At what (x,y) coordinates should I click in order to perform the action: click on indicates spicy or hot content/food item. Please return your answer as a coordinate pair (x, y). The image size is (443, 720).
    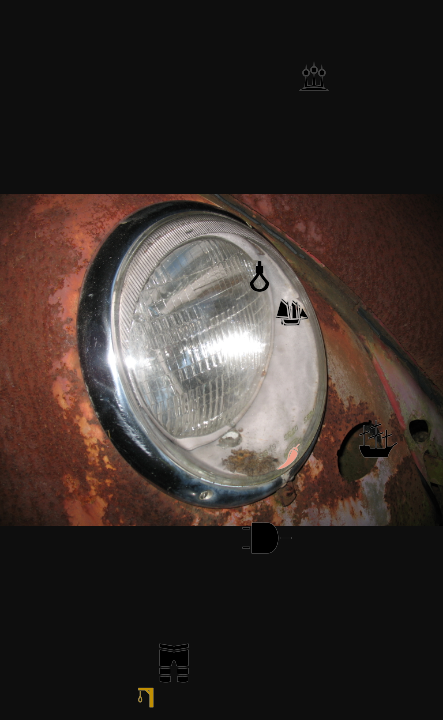
    Looking at the image, I should click on (288, 456).